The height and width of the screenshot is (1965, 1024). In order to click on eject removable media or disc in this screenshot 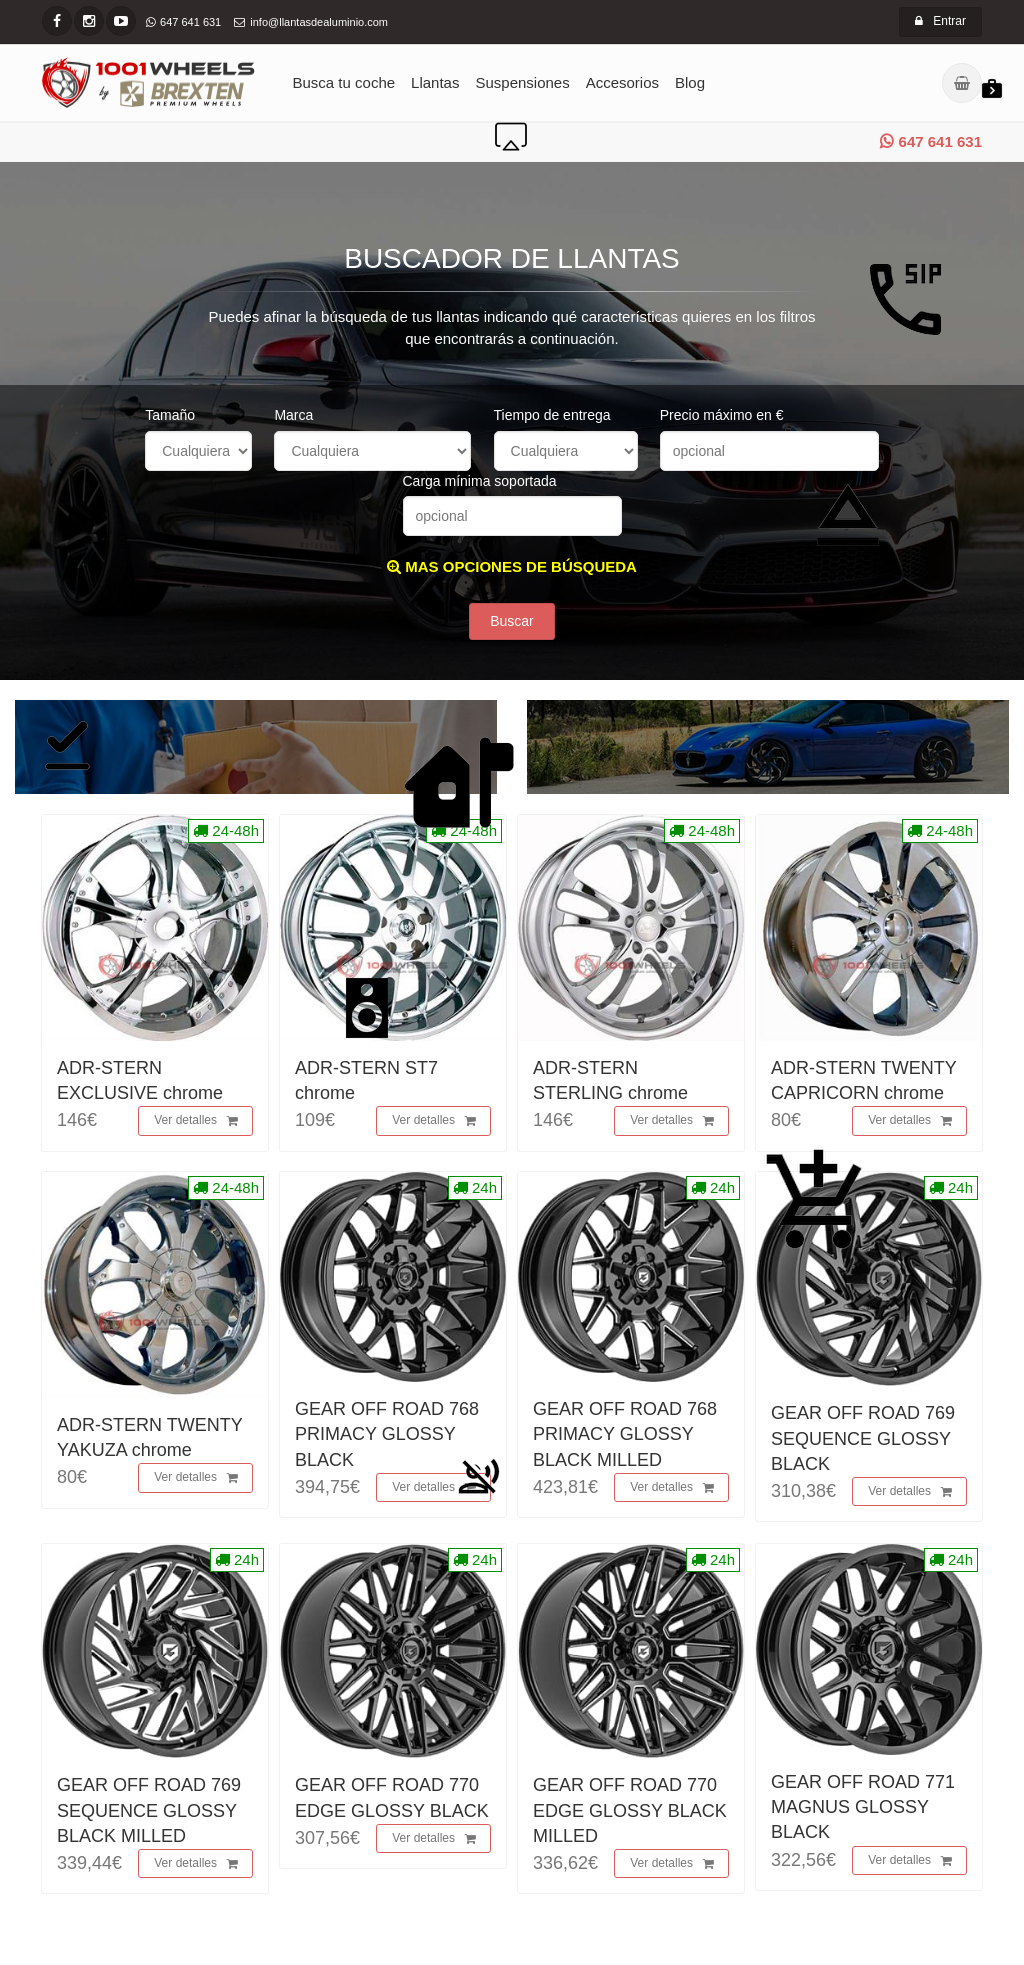, I will do `click(848, 515)`.